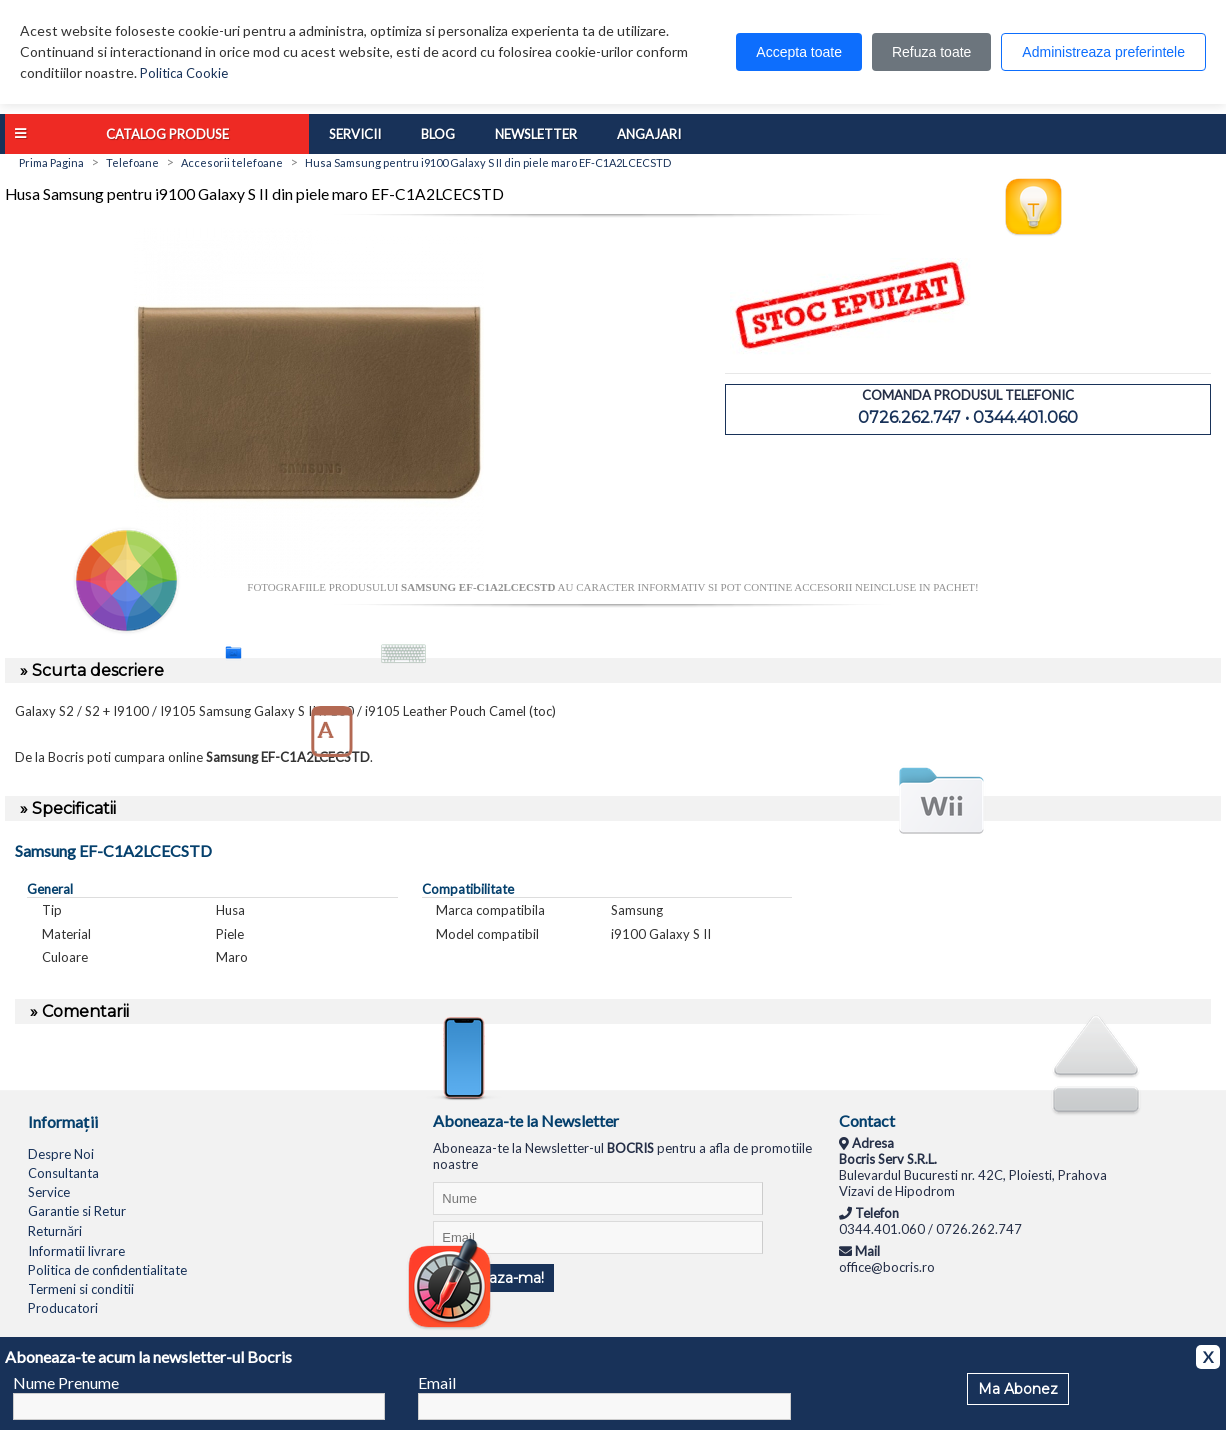 The width and height of the screenshot is (1226, 1430). What do you see at coordinates (449, 1286) in the screenshot?
I see `open digital color meter utility` at bounding box center [449, 1286].